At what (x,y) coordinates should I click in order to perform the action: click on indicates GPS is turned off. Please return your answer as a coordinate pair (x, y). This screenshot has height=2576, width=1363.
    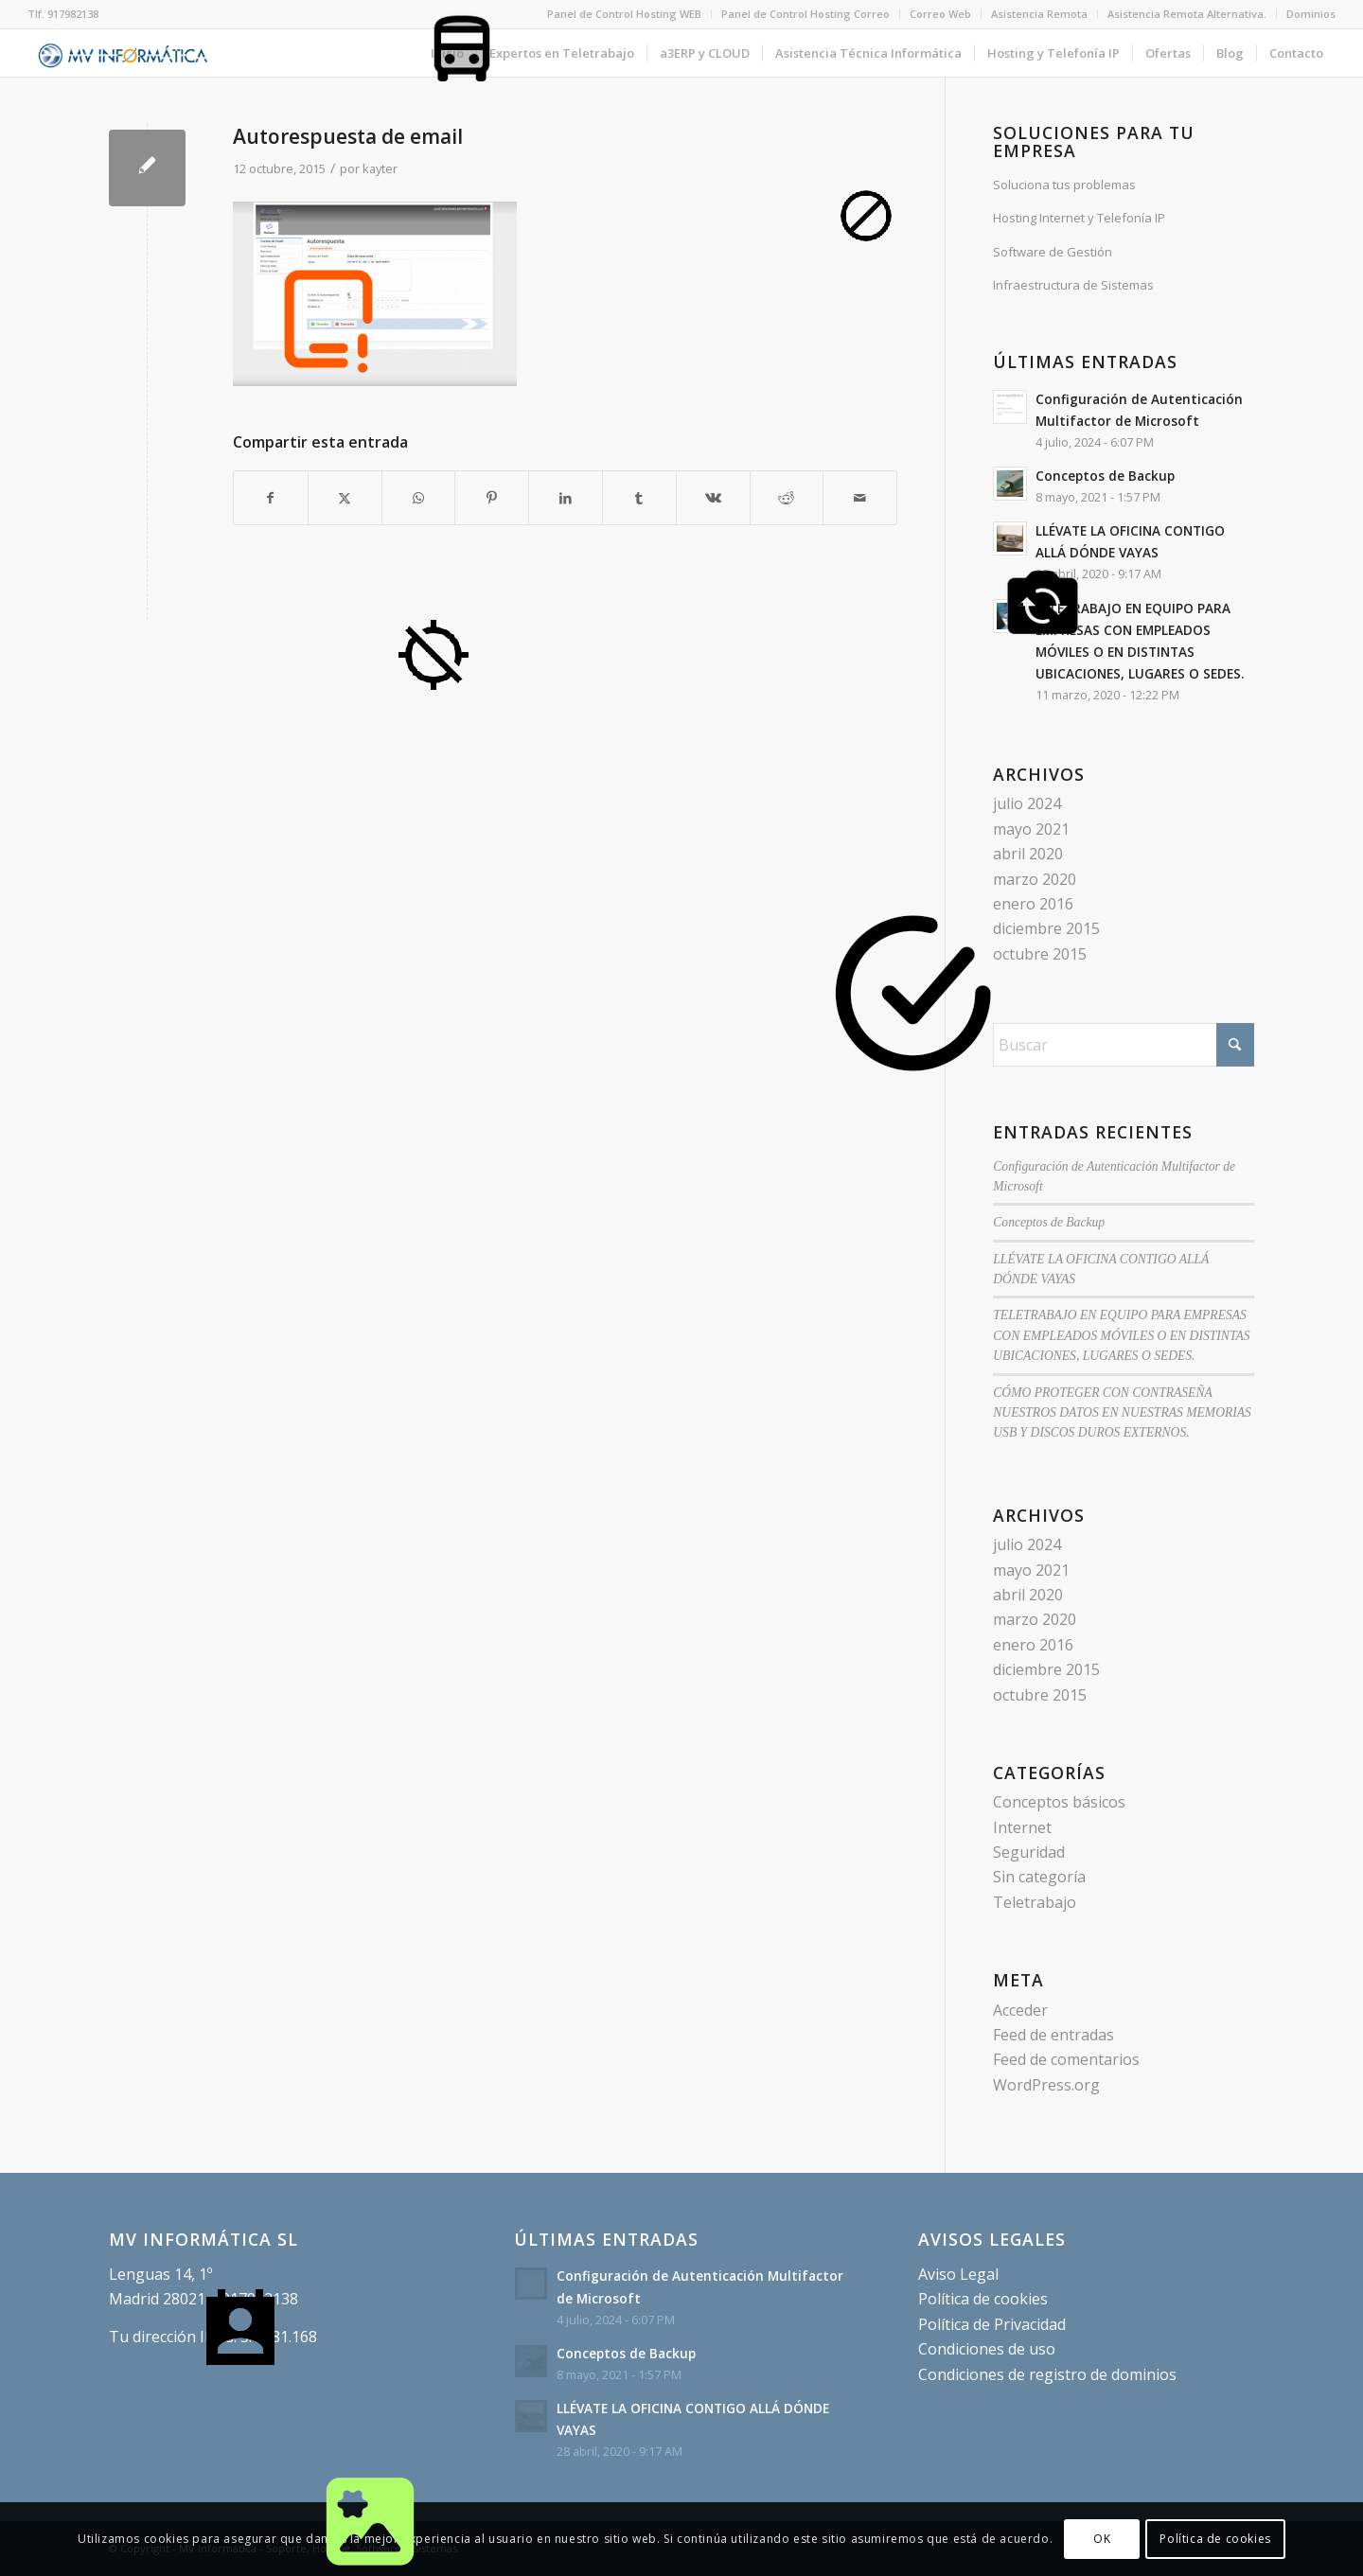
    Looking at the image, I should click on (434, 655).